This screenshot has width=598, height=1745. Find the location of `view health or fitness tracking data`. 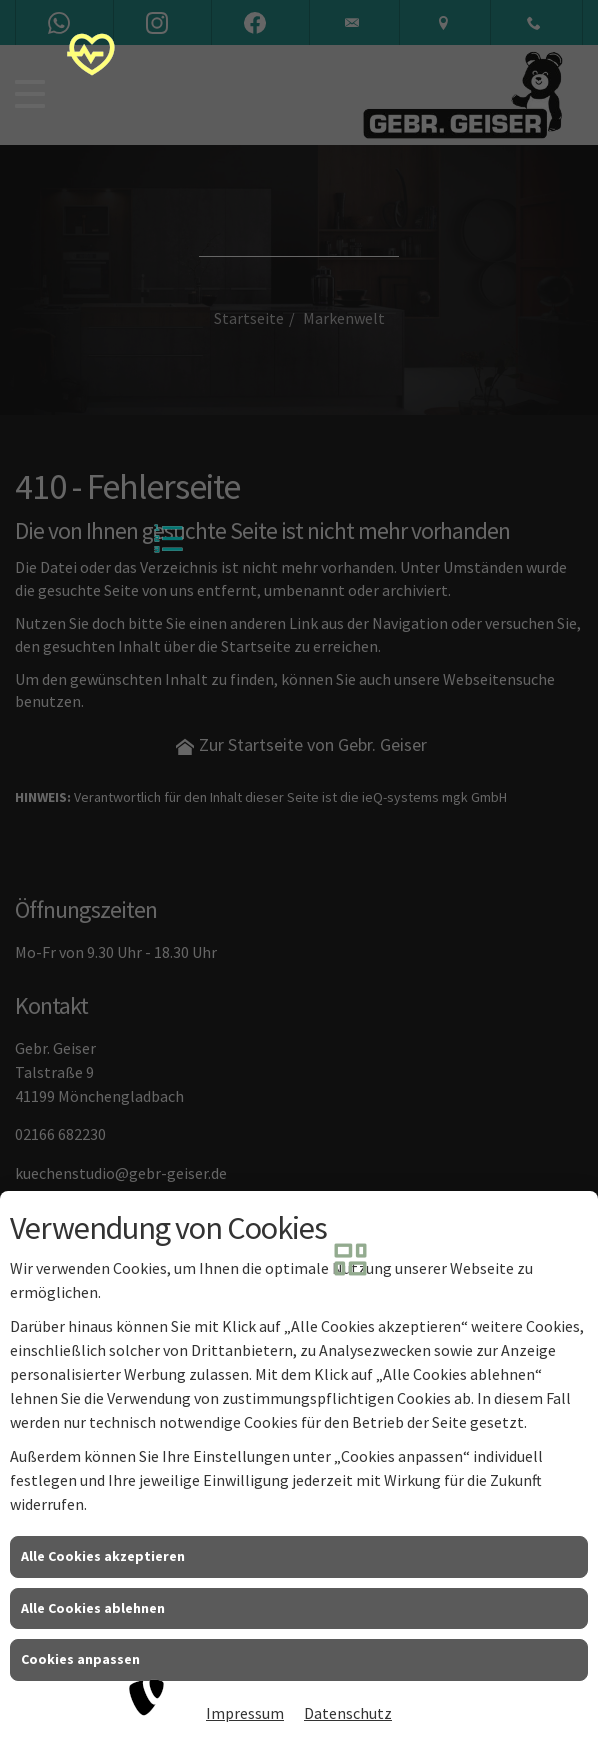

view health or fitness tracking data is located at coordinates (92, 54).